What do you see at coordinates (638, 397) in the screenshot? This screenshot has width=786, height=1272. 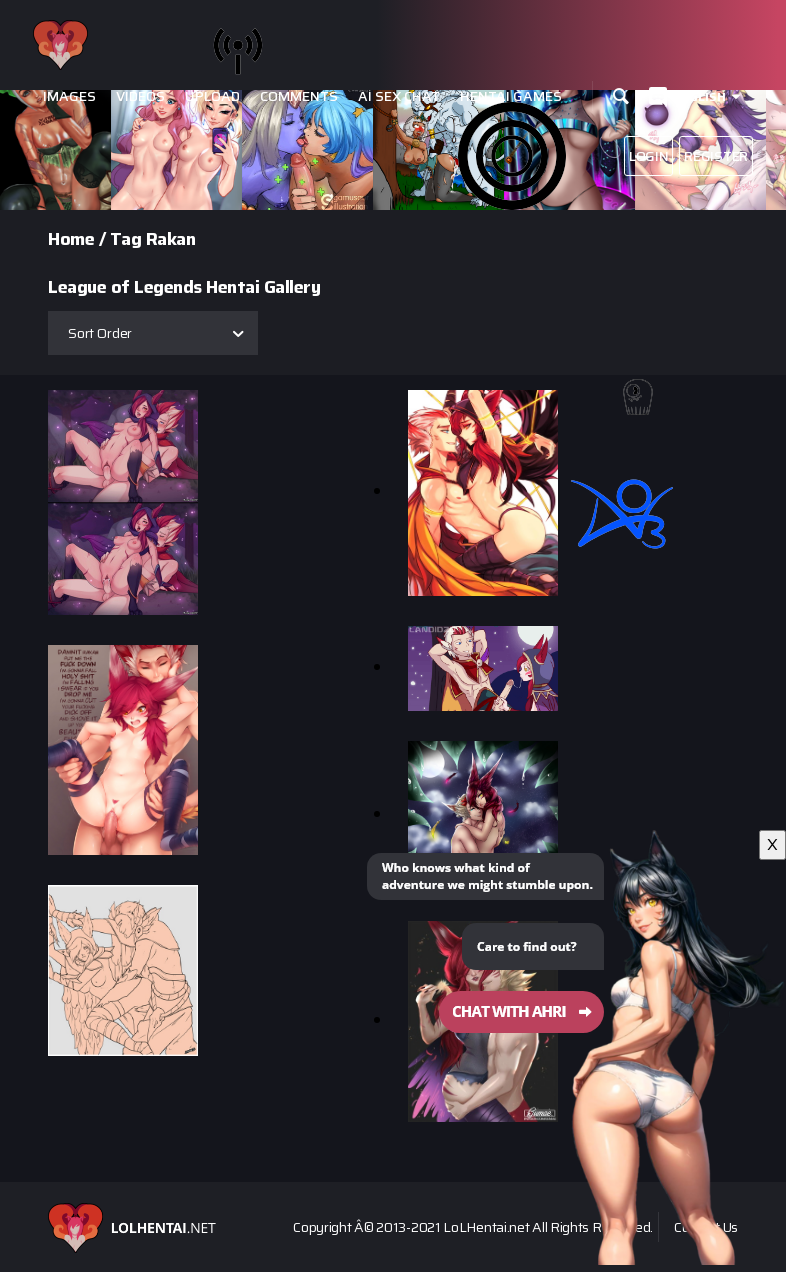 I see `ScyllaDB logo` at bounding box center [638, 397].